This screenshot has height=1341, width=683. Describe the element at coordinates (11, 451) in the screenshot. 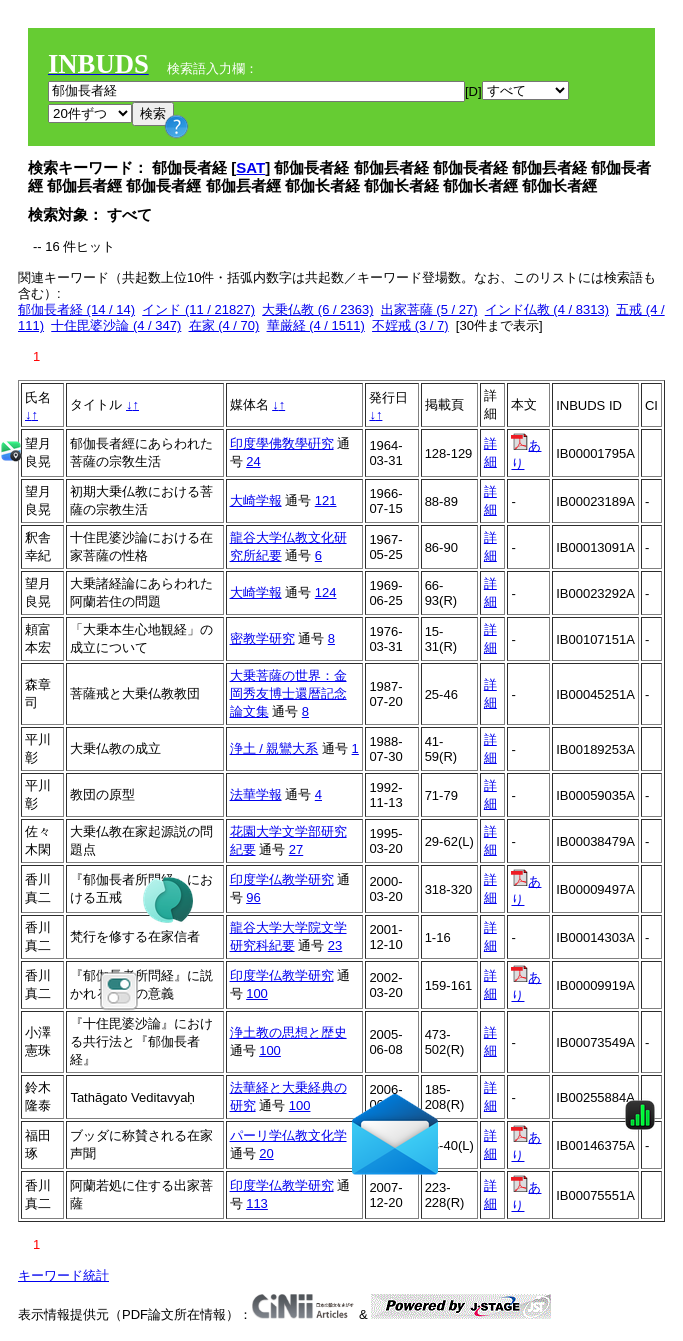

I see `open Google Maps` at that location.